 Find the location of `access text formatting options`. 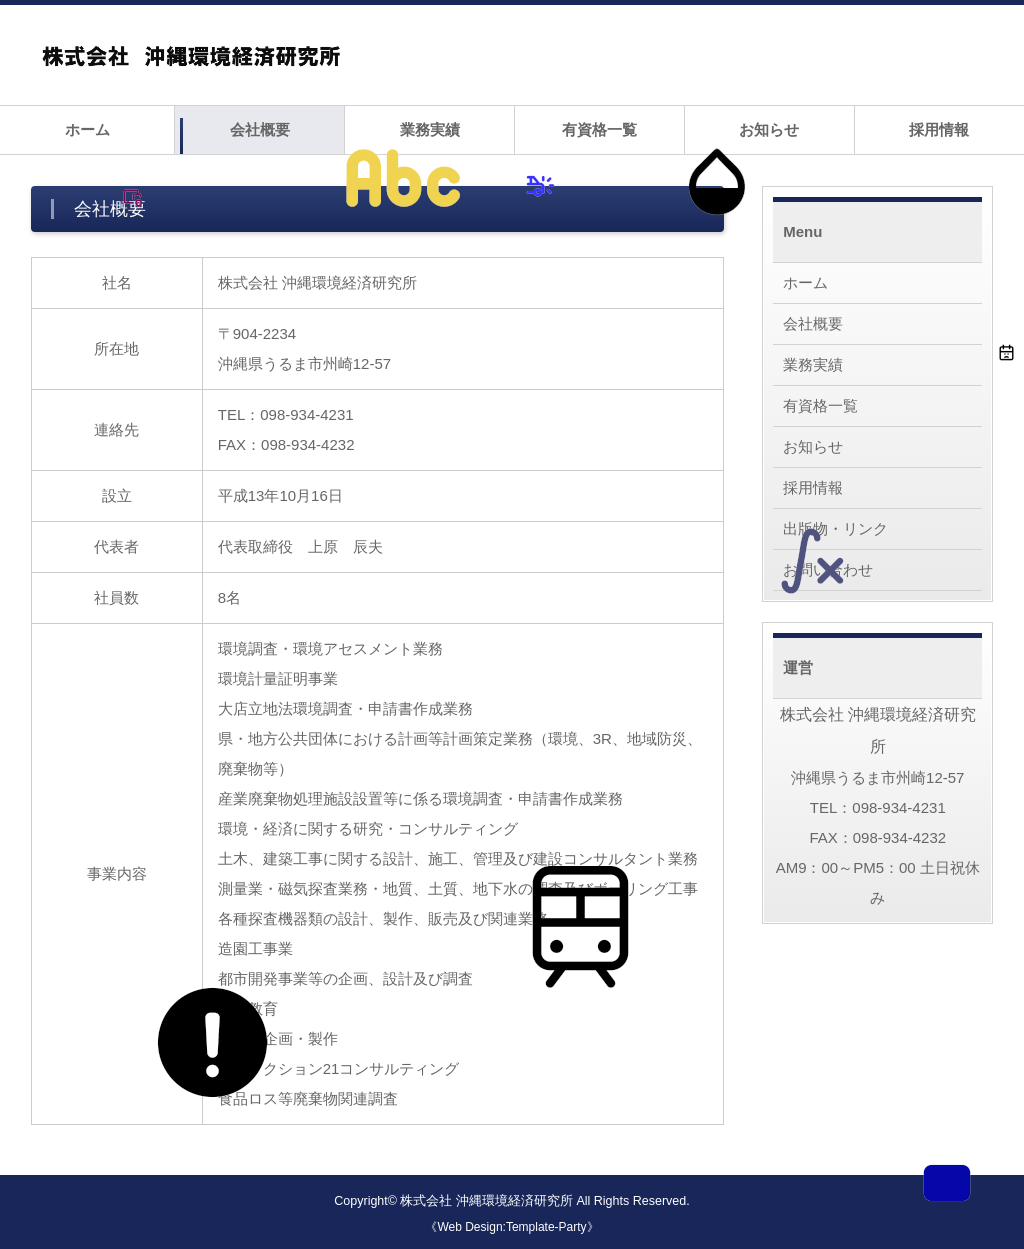

access text formatting options is located at coordinates (404, 178).